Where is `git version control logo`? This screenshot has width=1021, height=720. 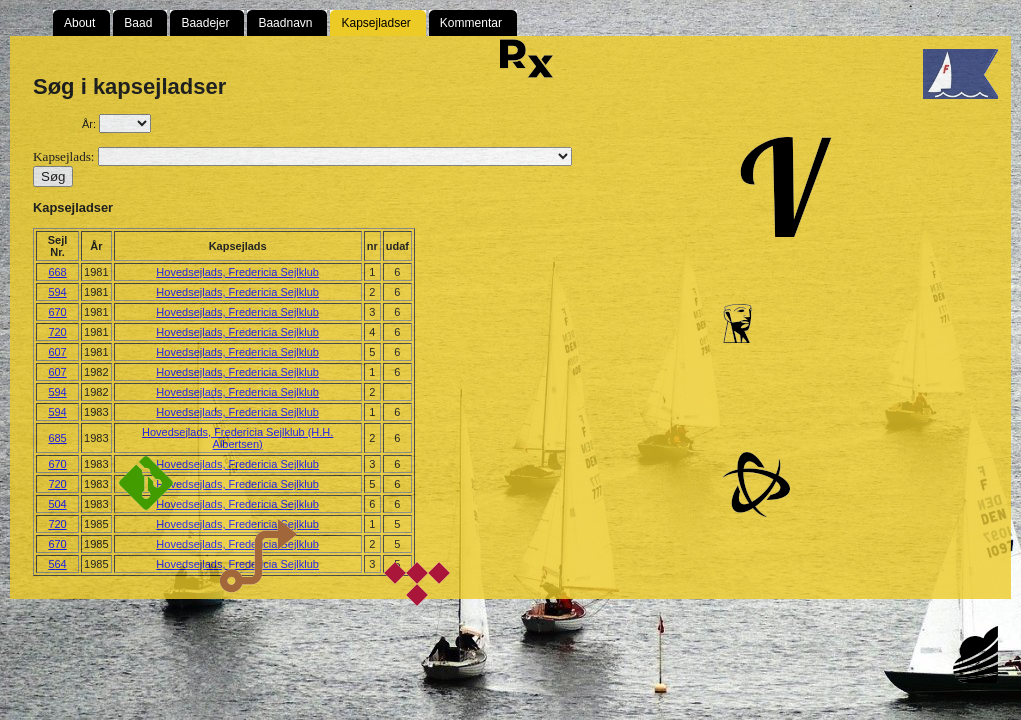
git version control logo is located at coordinates (146, 483).